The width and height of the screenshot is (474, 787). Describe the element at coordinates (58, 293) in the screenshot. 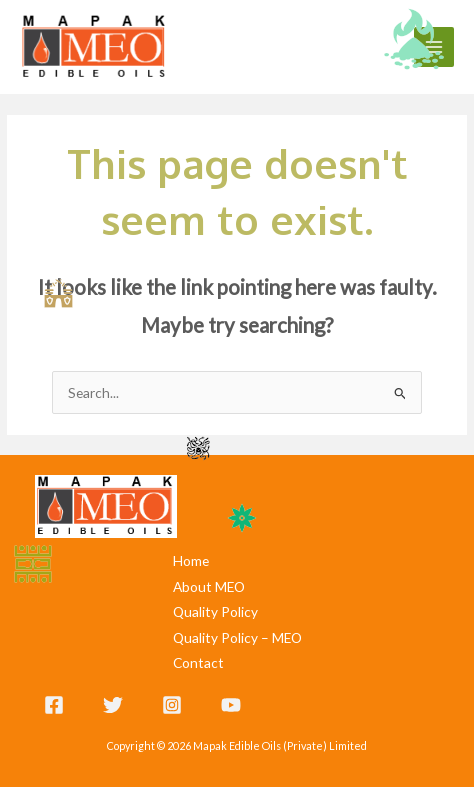

I see `access military or troop buildings` at that location.